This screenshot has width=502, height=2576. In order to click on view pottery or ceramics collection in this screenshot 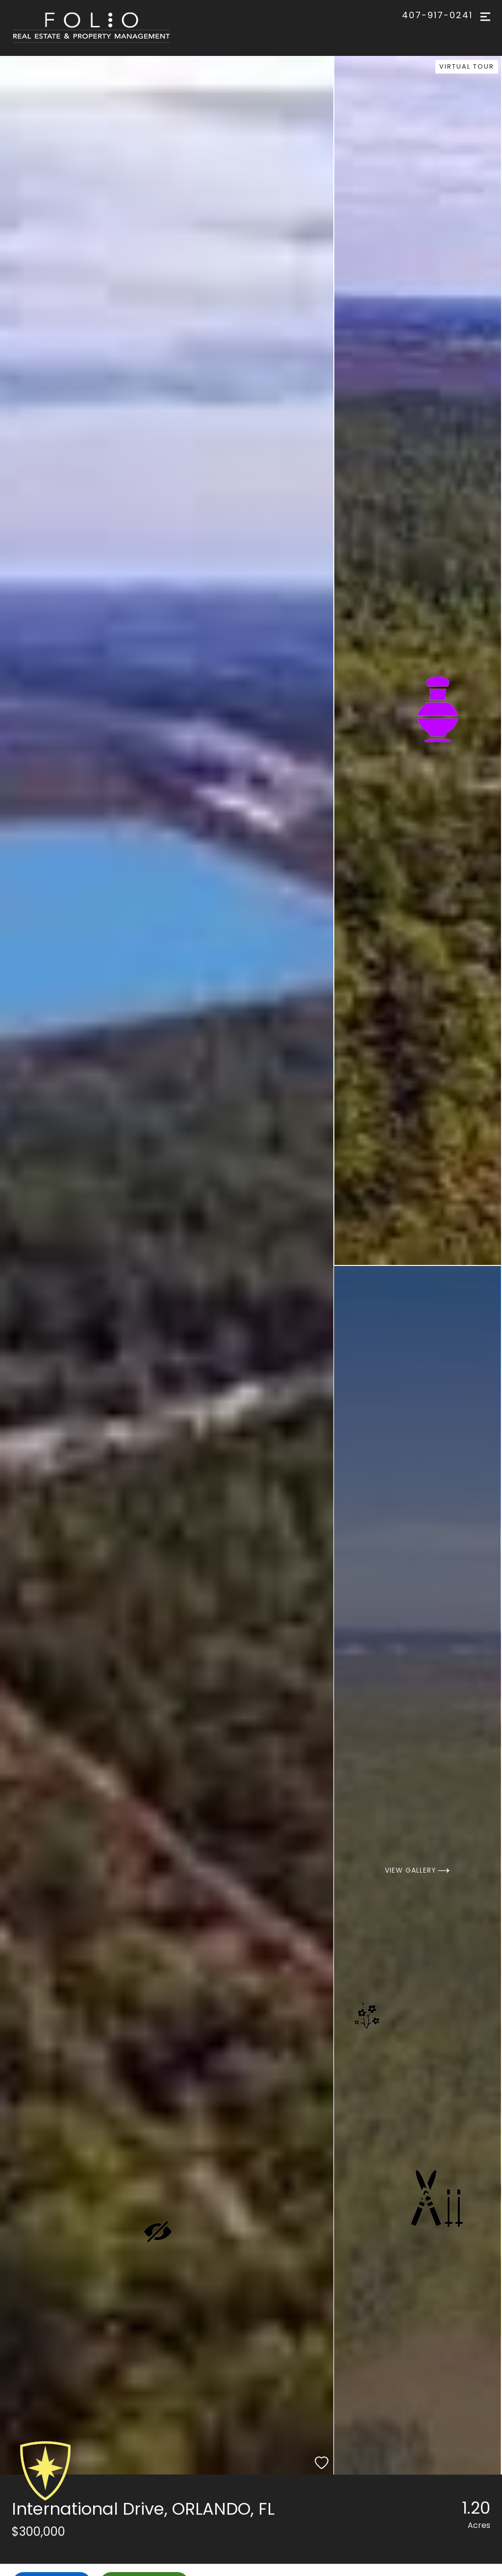, I will do `click(438, 709)`.